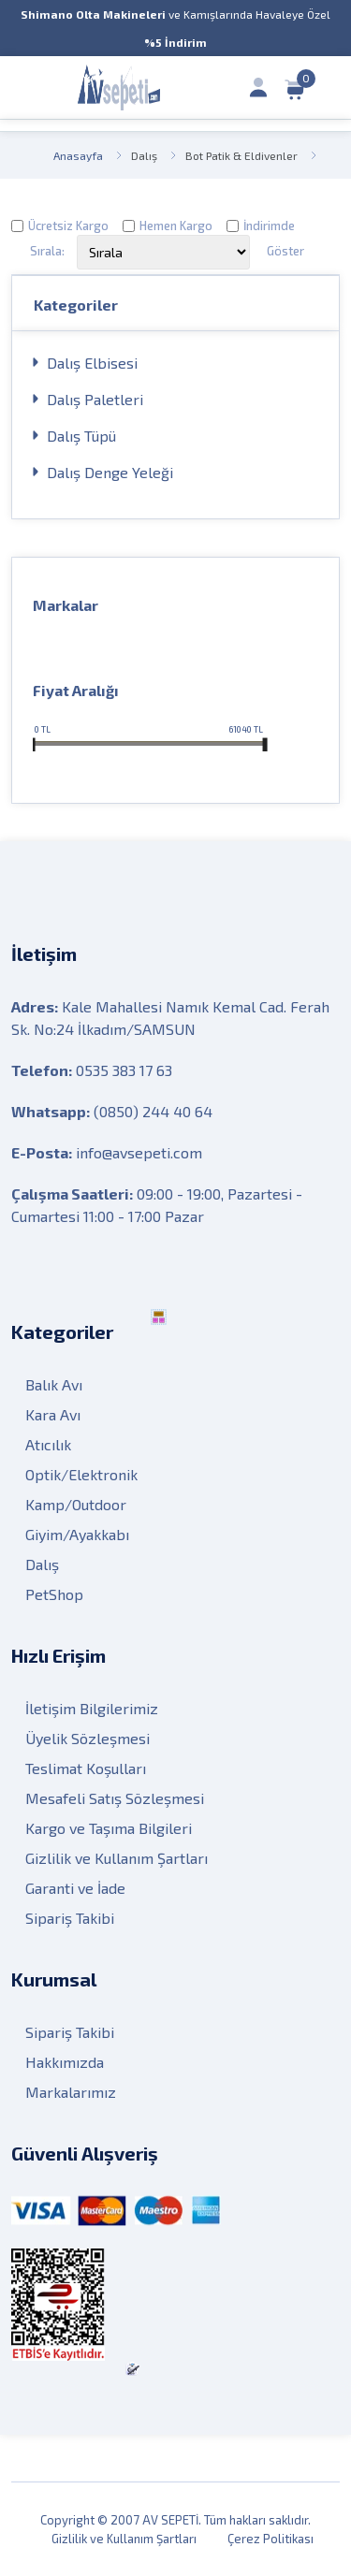 The image size is (351, 2576). What do you see at coordinates (132, 2369) in the screenshot?
I see `open Automator to create automated workflows` at bounding box center [132, 2369].